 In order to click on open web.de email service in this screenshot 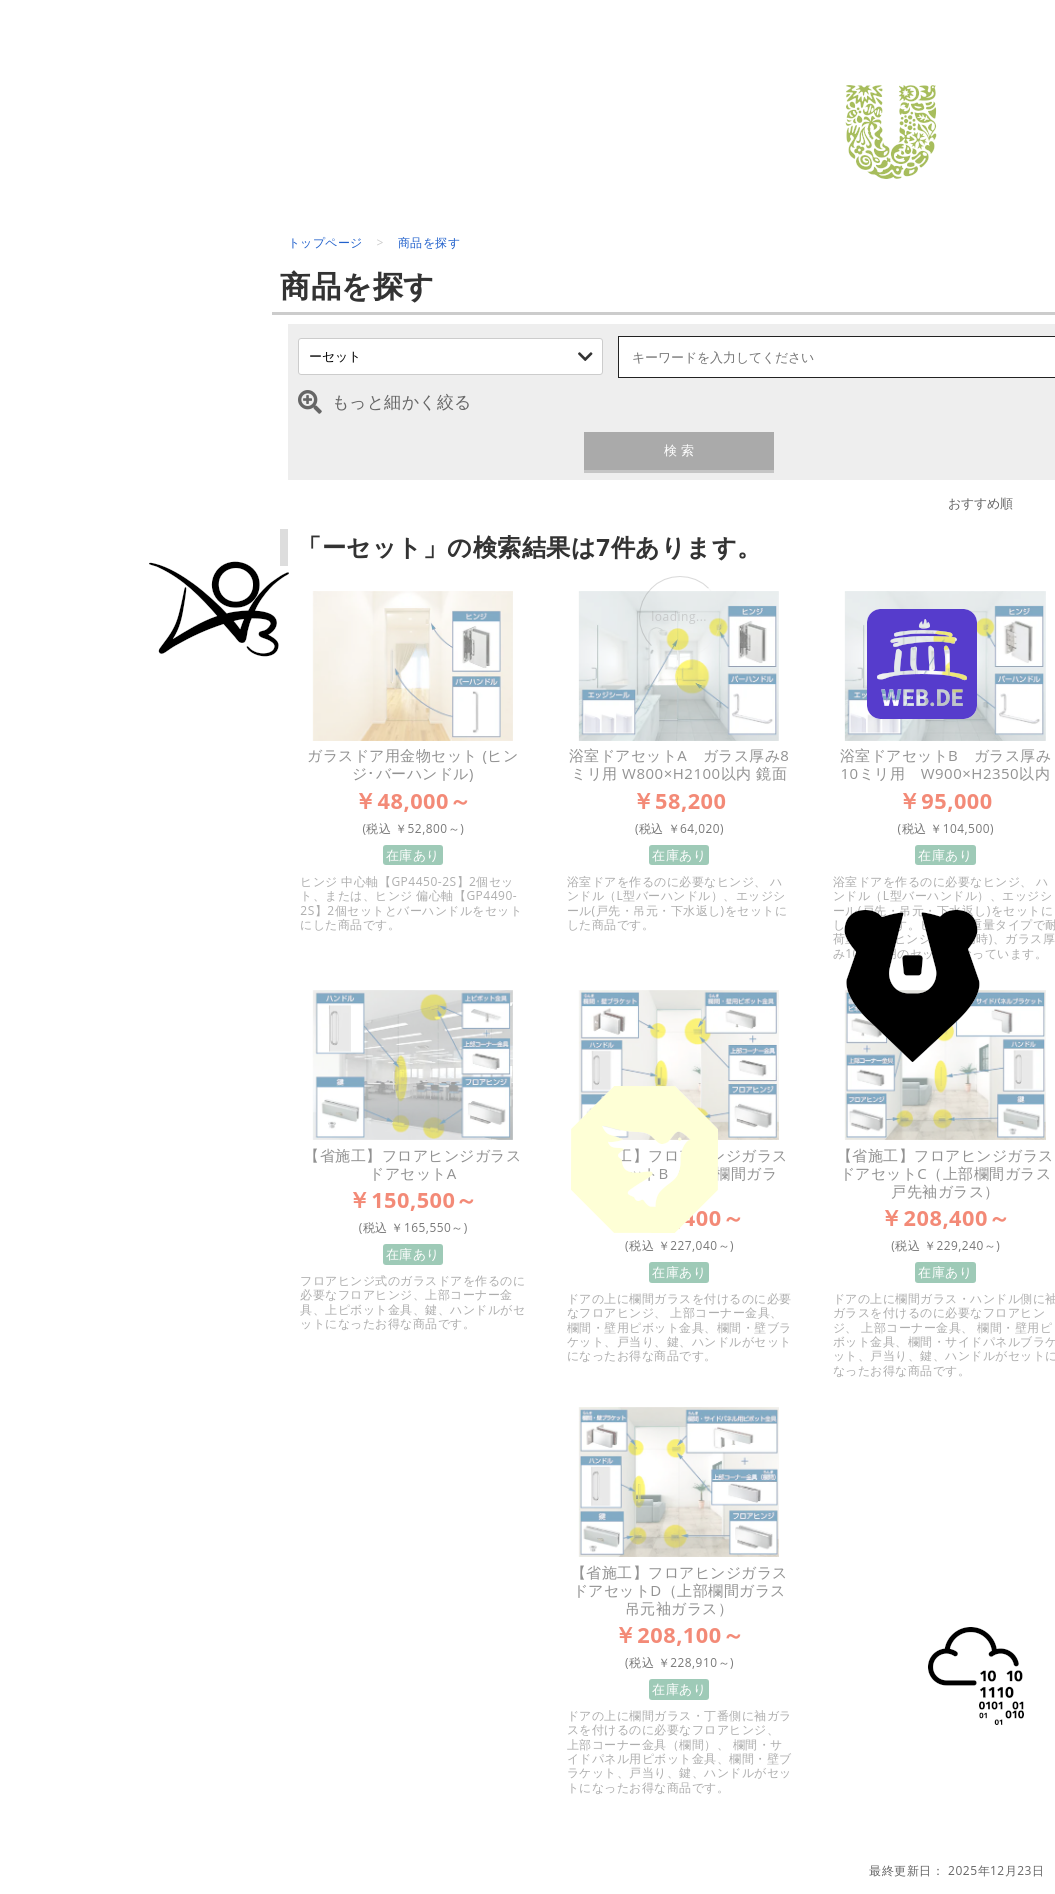, I will do `click(922, 664)`.